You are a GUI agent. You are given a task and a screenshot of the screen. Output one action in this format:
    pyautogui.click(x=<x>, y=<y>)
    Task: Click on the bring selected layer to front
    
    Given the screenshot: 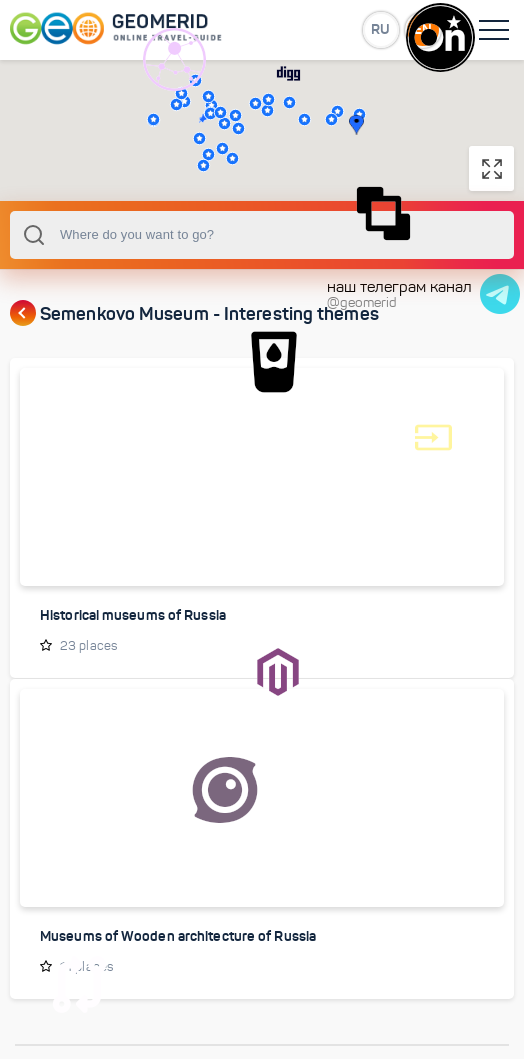 What is the action you would take?
    pyautogui.click(x=383, y=213)
    